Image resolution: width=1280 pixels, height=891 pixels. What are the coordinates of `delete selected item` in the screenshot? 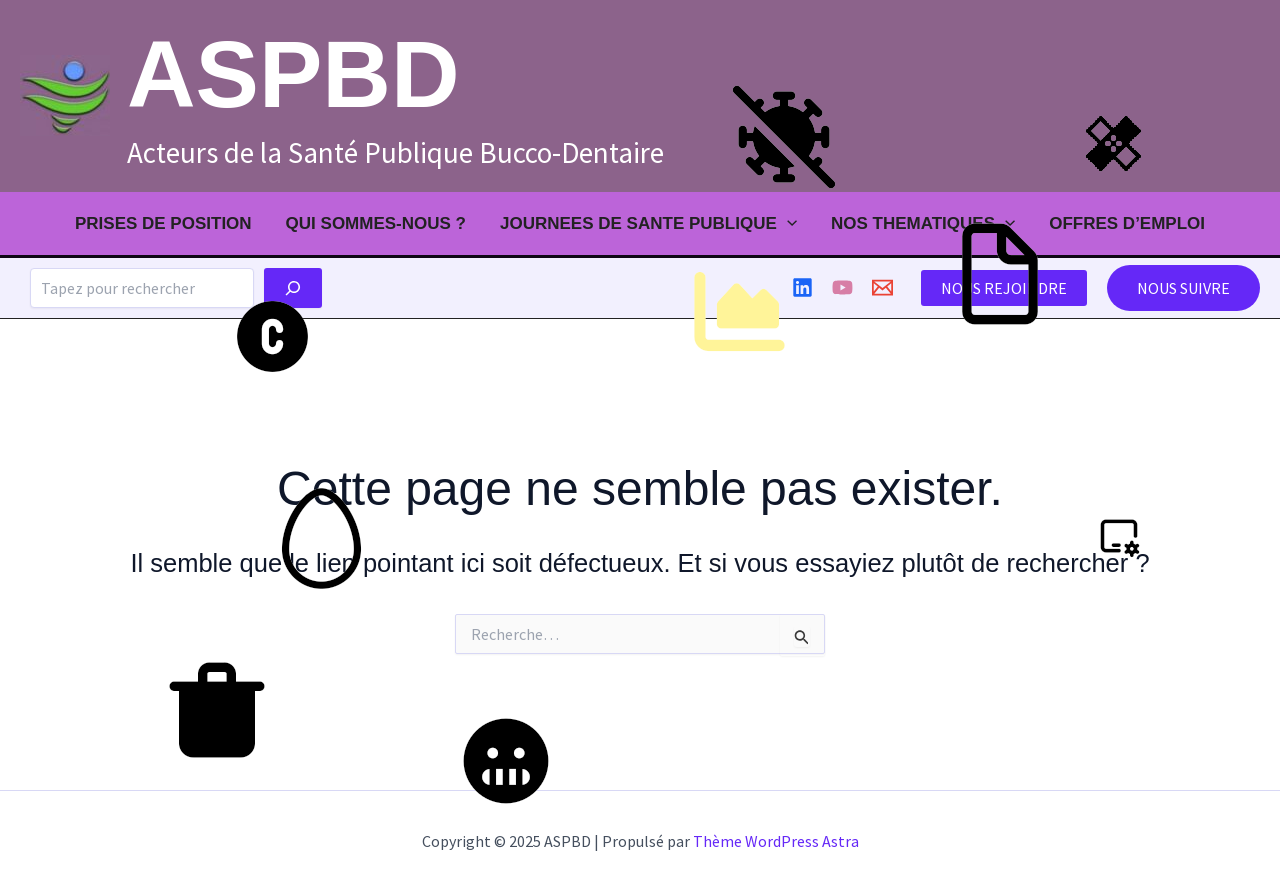 It's located at (217, 710).